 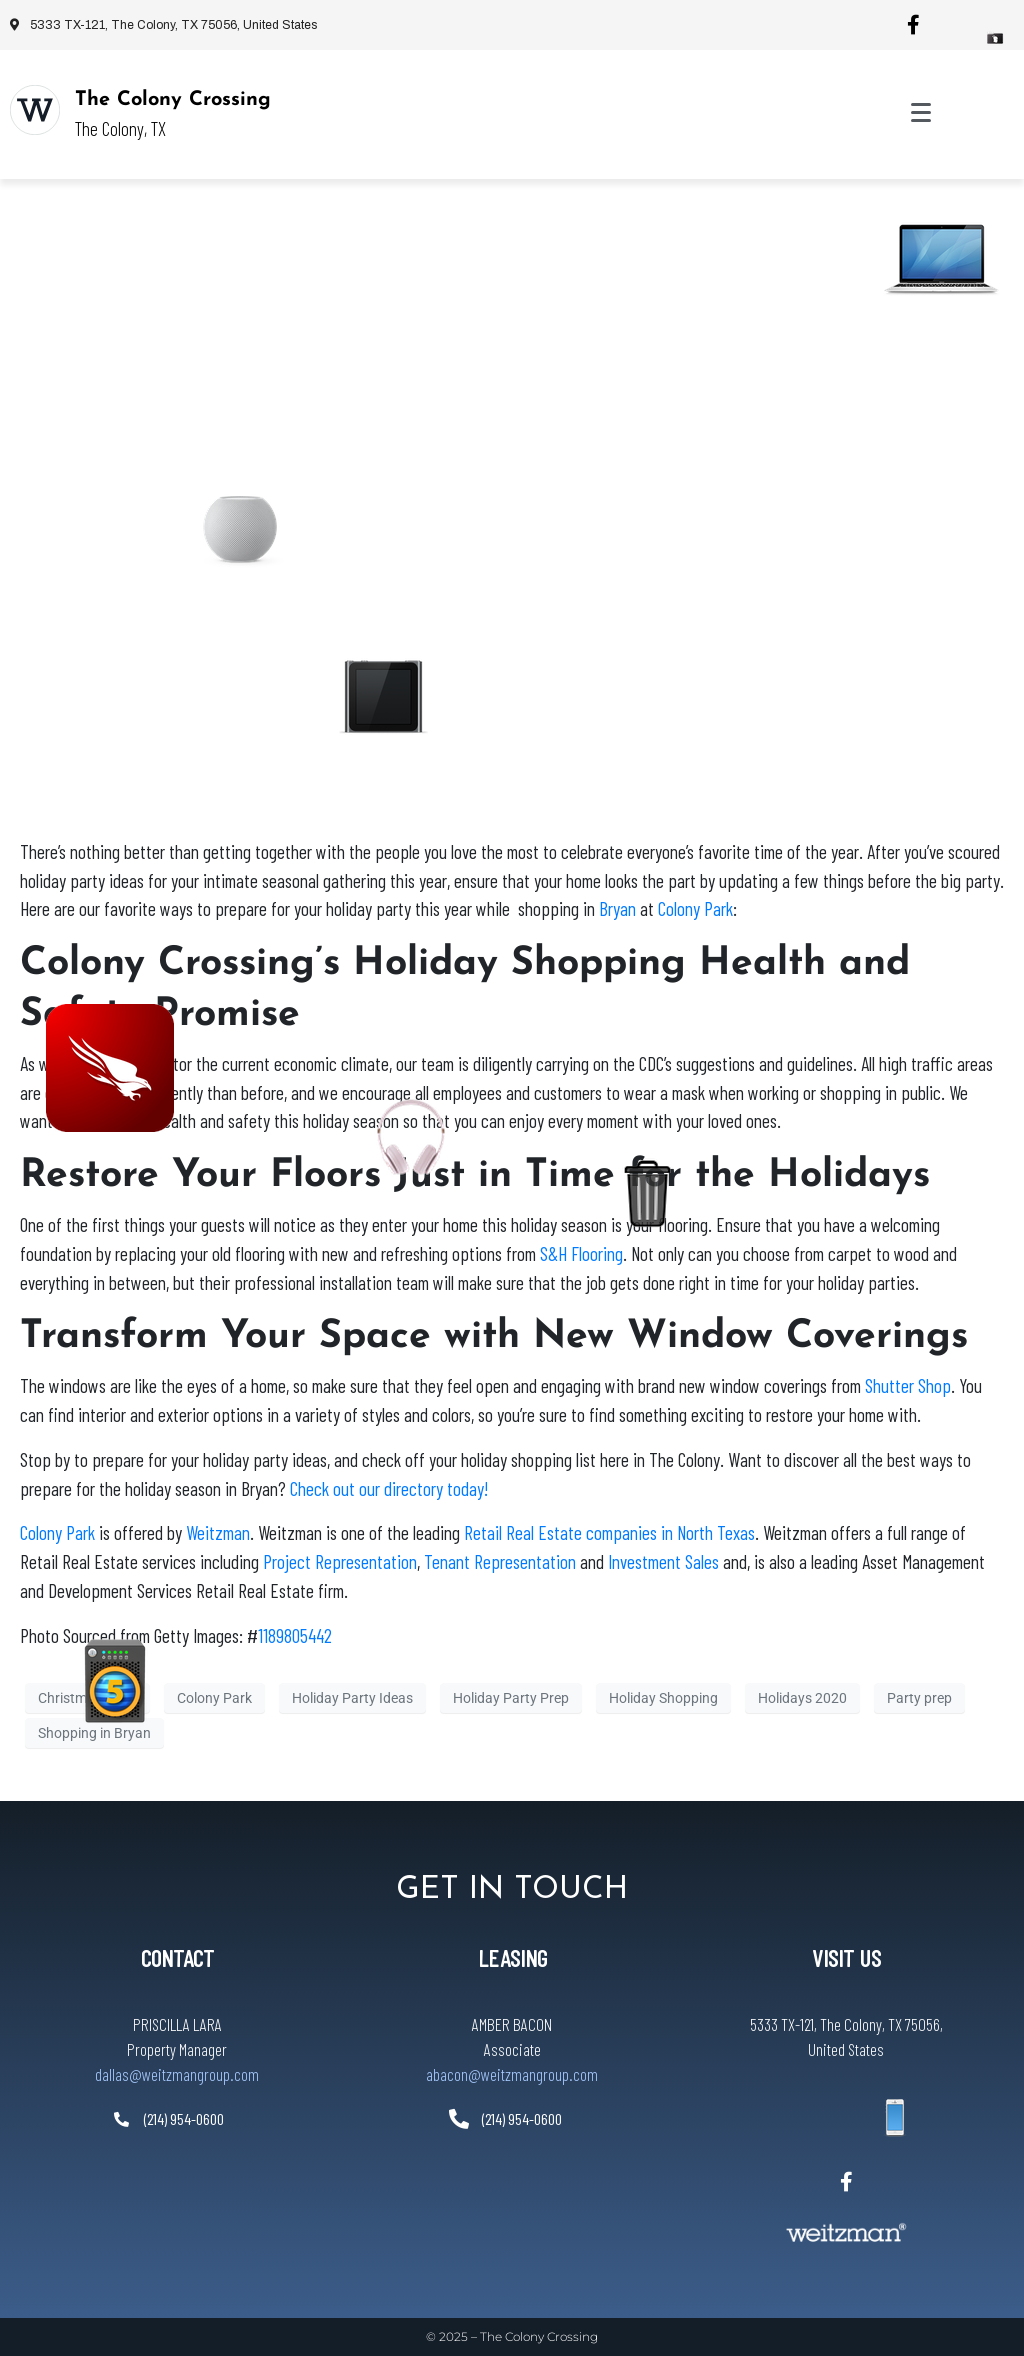 I want to click on view deleted emails in trash folder, so click(x=647, y=1193).